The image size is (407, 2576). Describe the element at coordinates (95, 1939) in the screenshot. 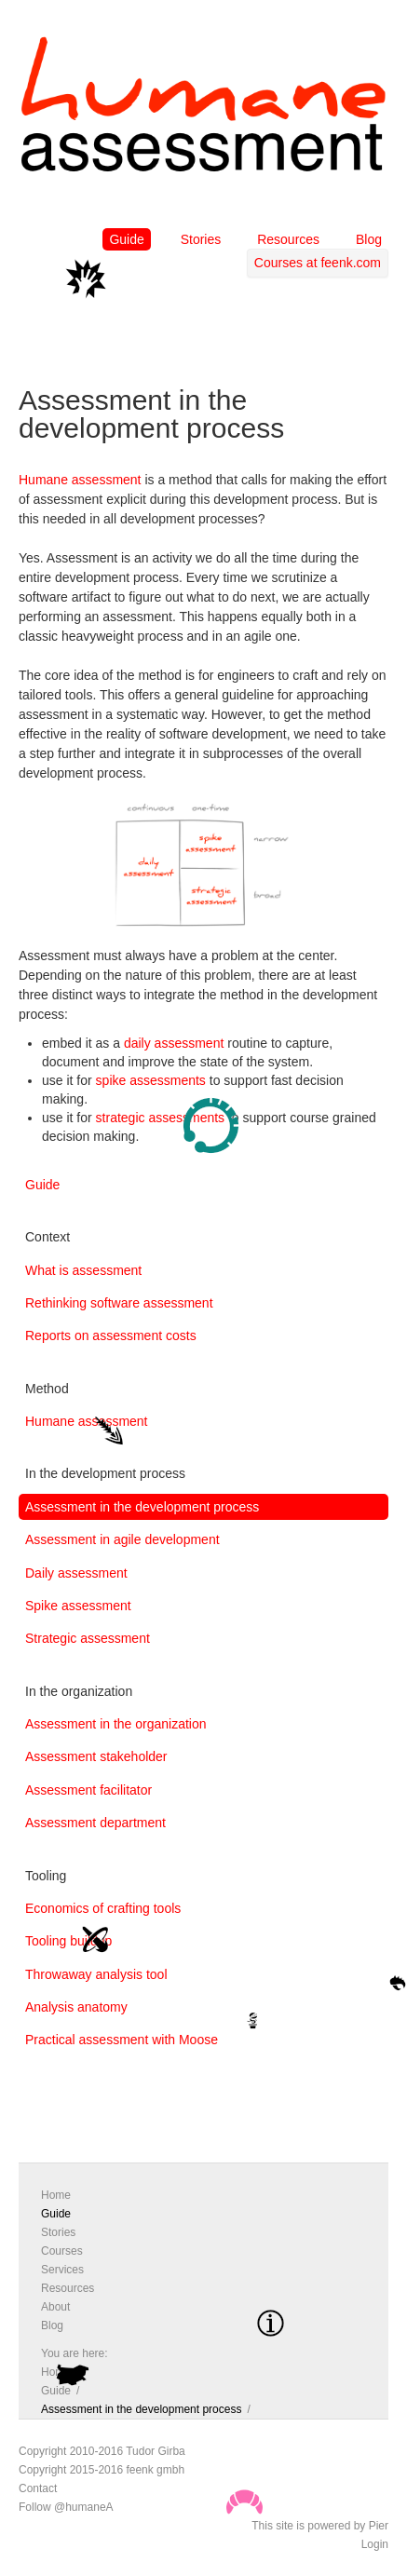

I see `activate hyperspeed or boost ability` at that location.